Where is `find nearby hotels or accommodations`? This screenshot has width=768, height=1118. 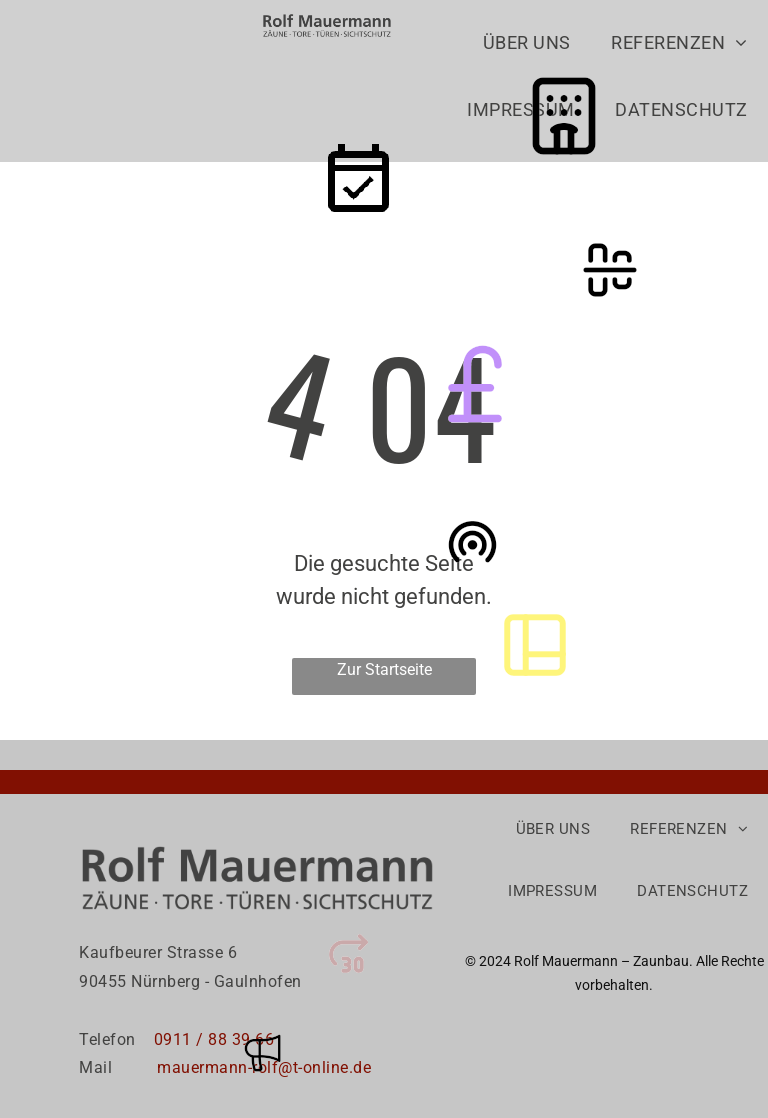
find nearby hotels or accommodations is located at coordinates (564, 116).